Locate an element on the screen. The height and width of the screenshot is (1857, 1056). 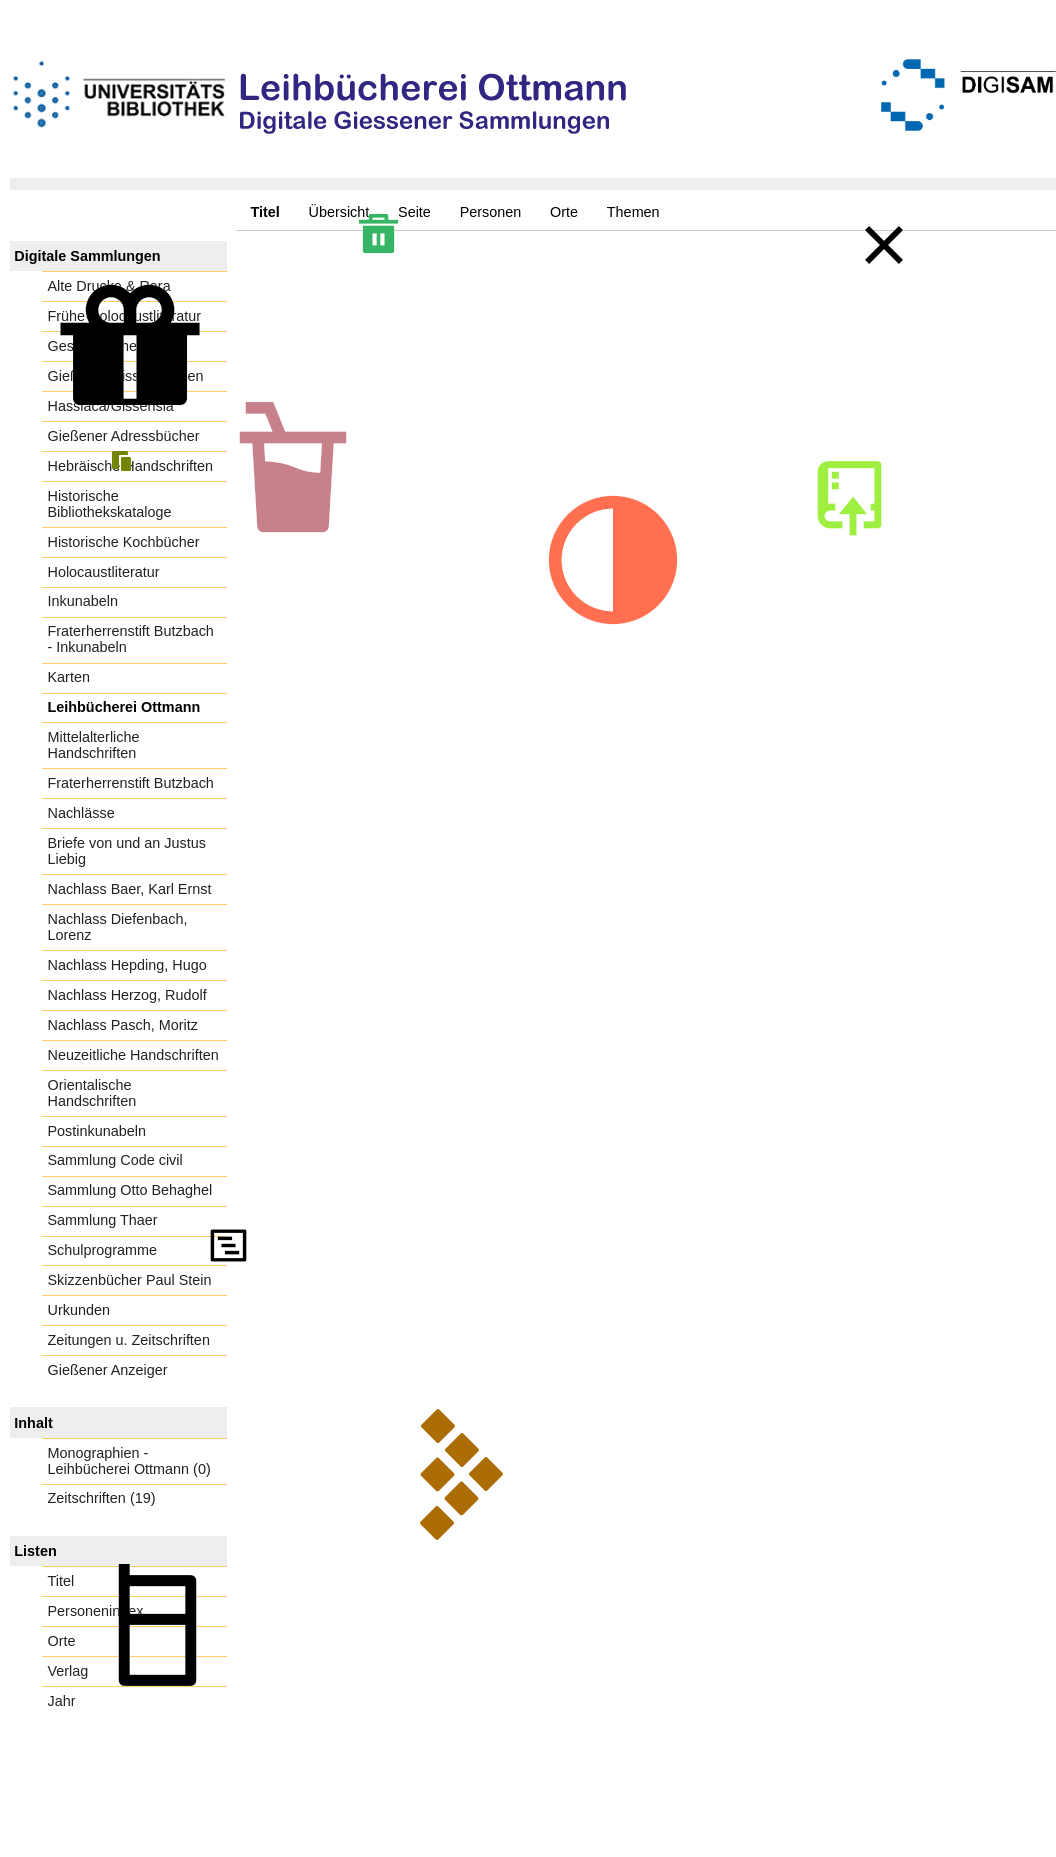
delete selected item is located at coordinates (378, 233).